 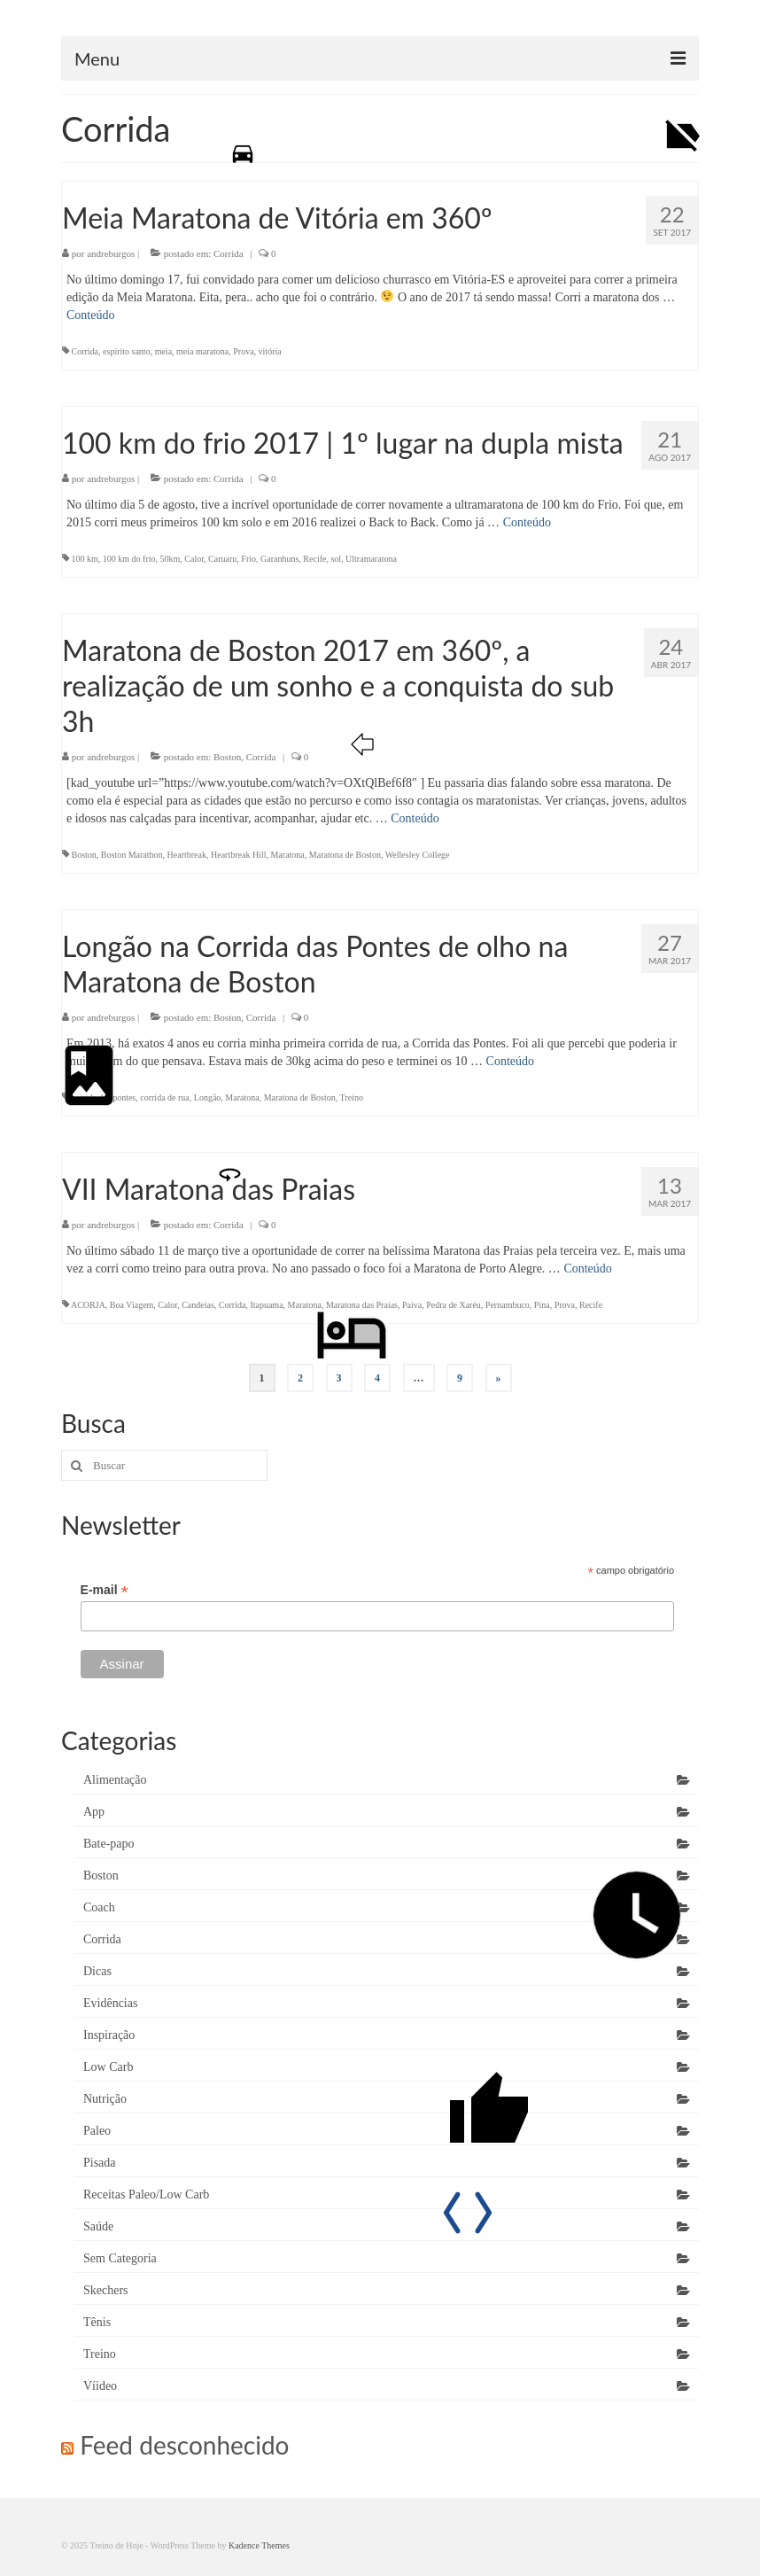 I want to click on like or upvote this content, so click(x=489, y=2111).